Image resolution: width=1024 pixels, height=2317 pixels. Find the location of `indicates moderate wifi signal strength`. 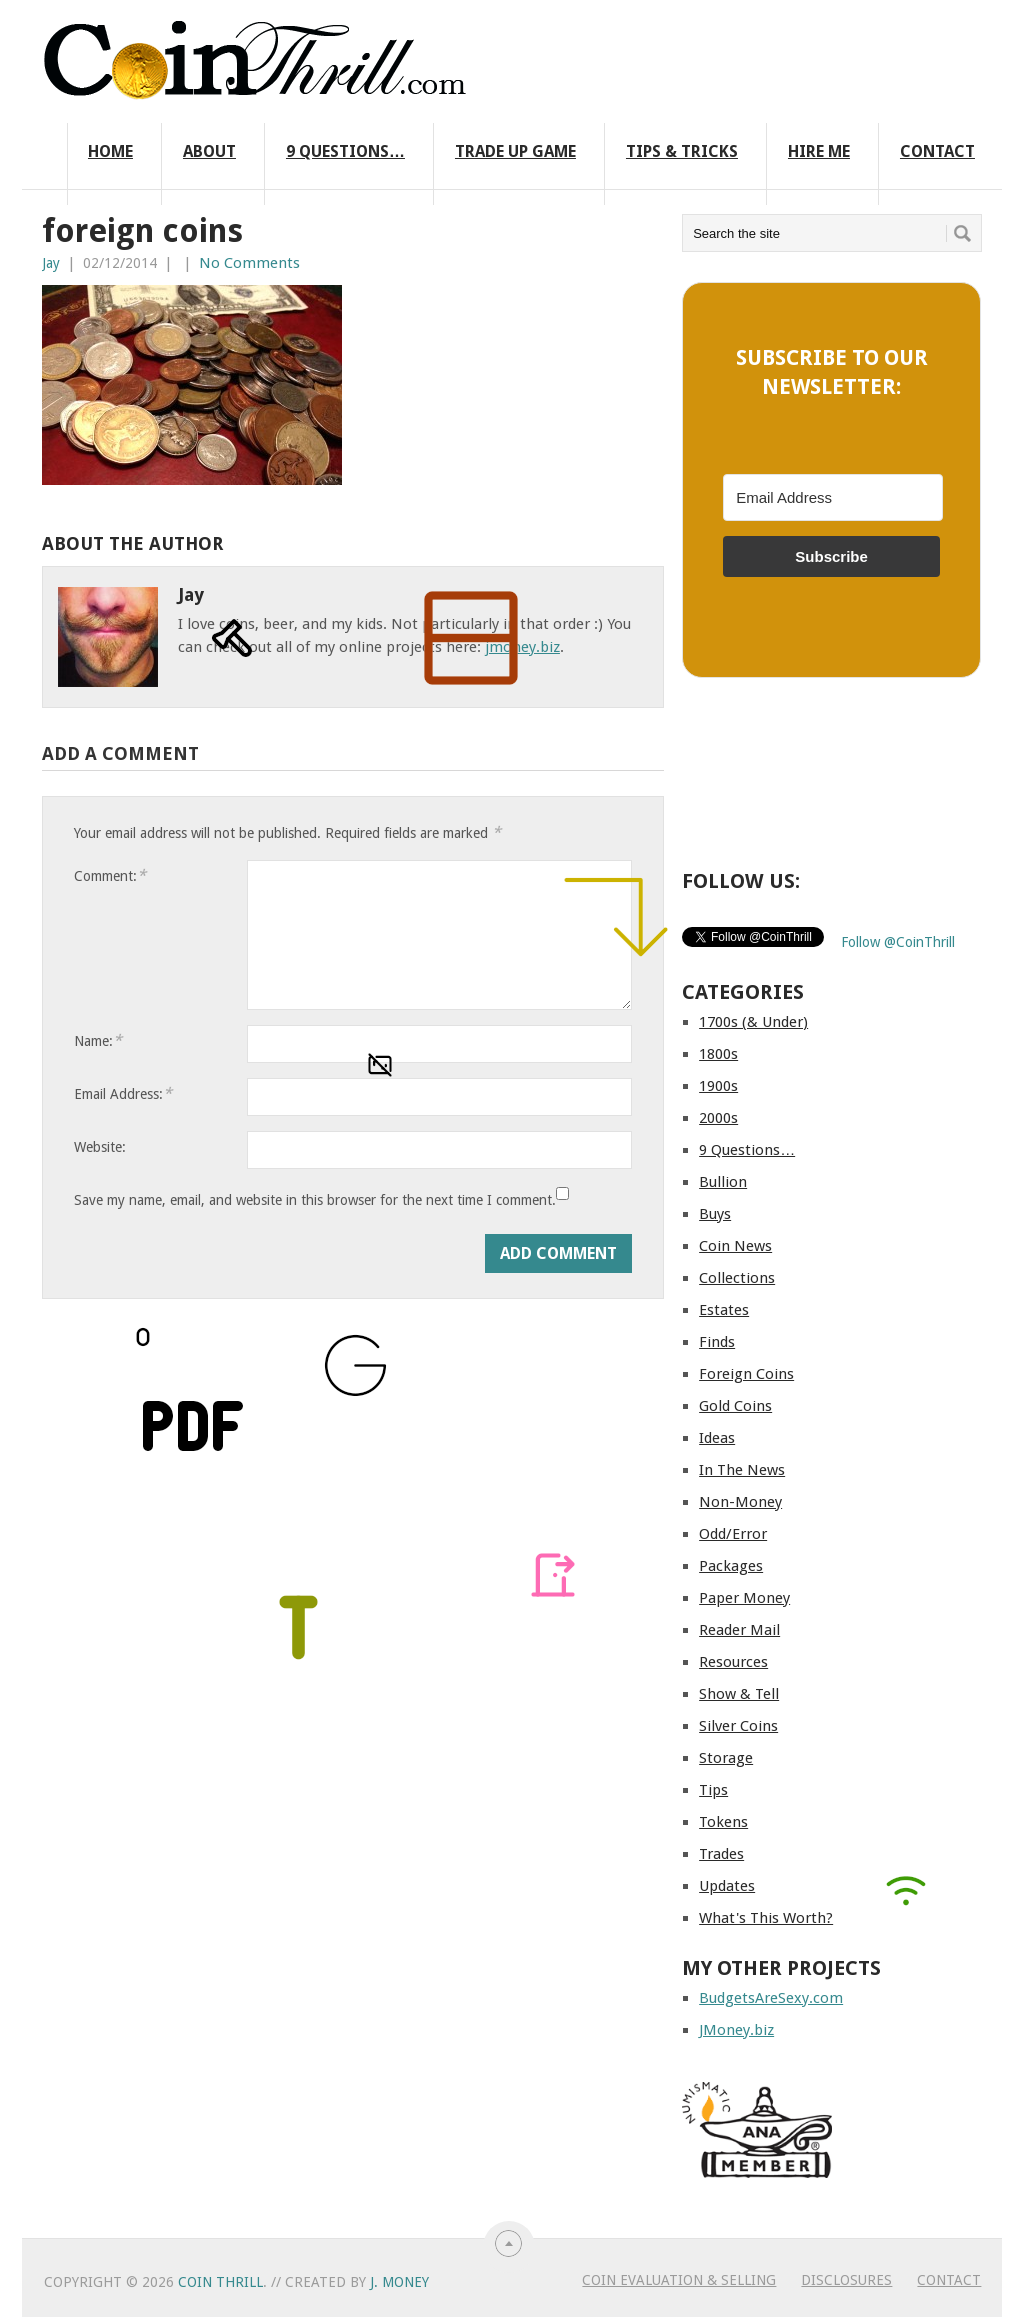

indicates moderate wifi signal strength is located at coordinates (906, 1884).